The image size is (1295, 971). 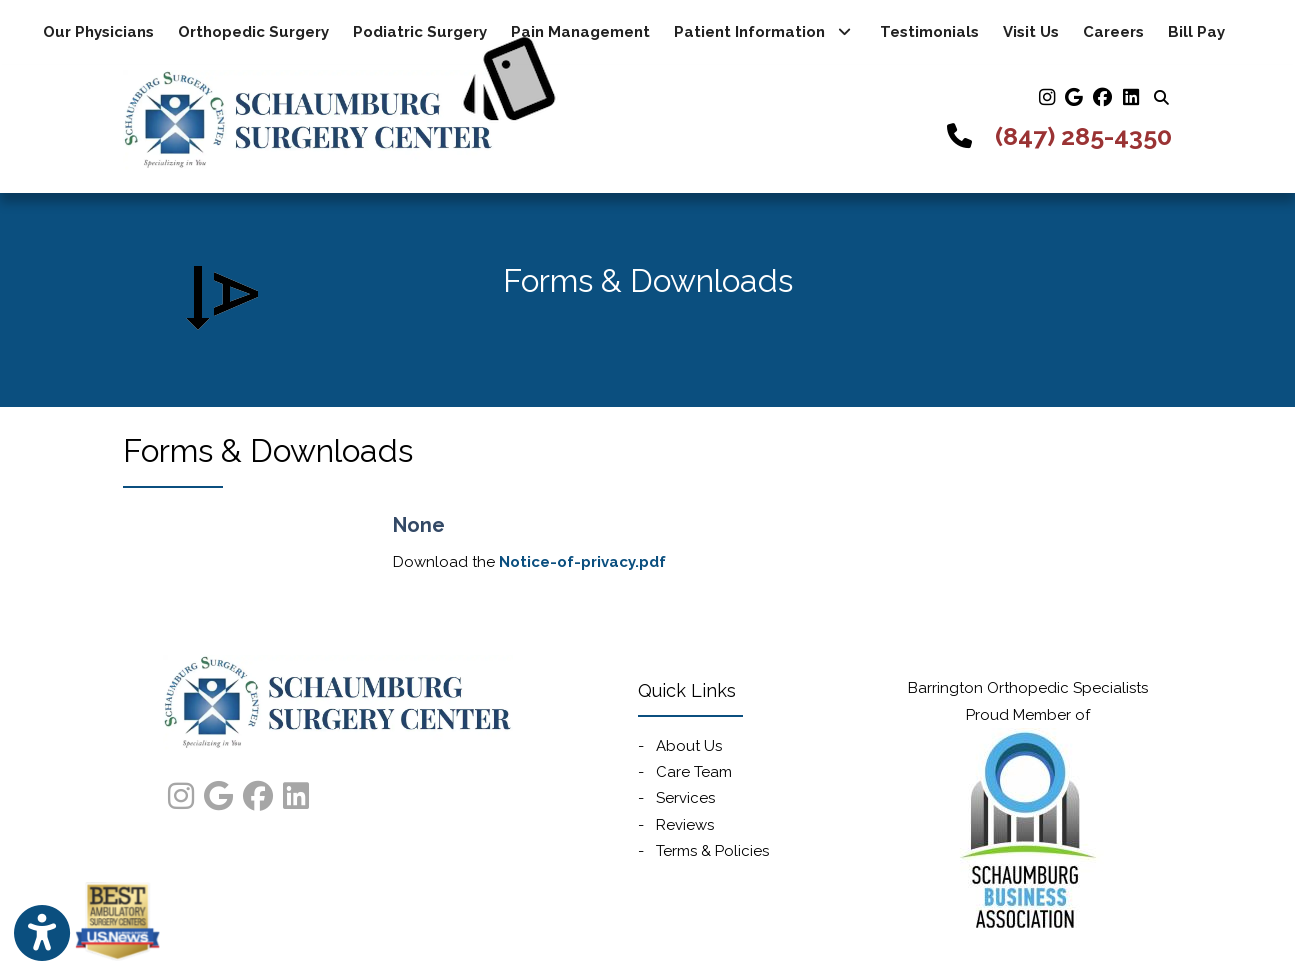 I want to click on rotate text downward, so click(x=222, y=298).